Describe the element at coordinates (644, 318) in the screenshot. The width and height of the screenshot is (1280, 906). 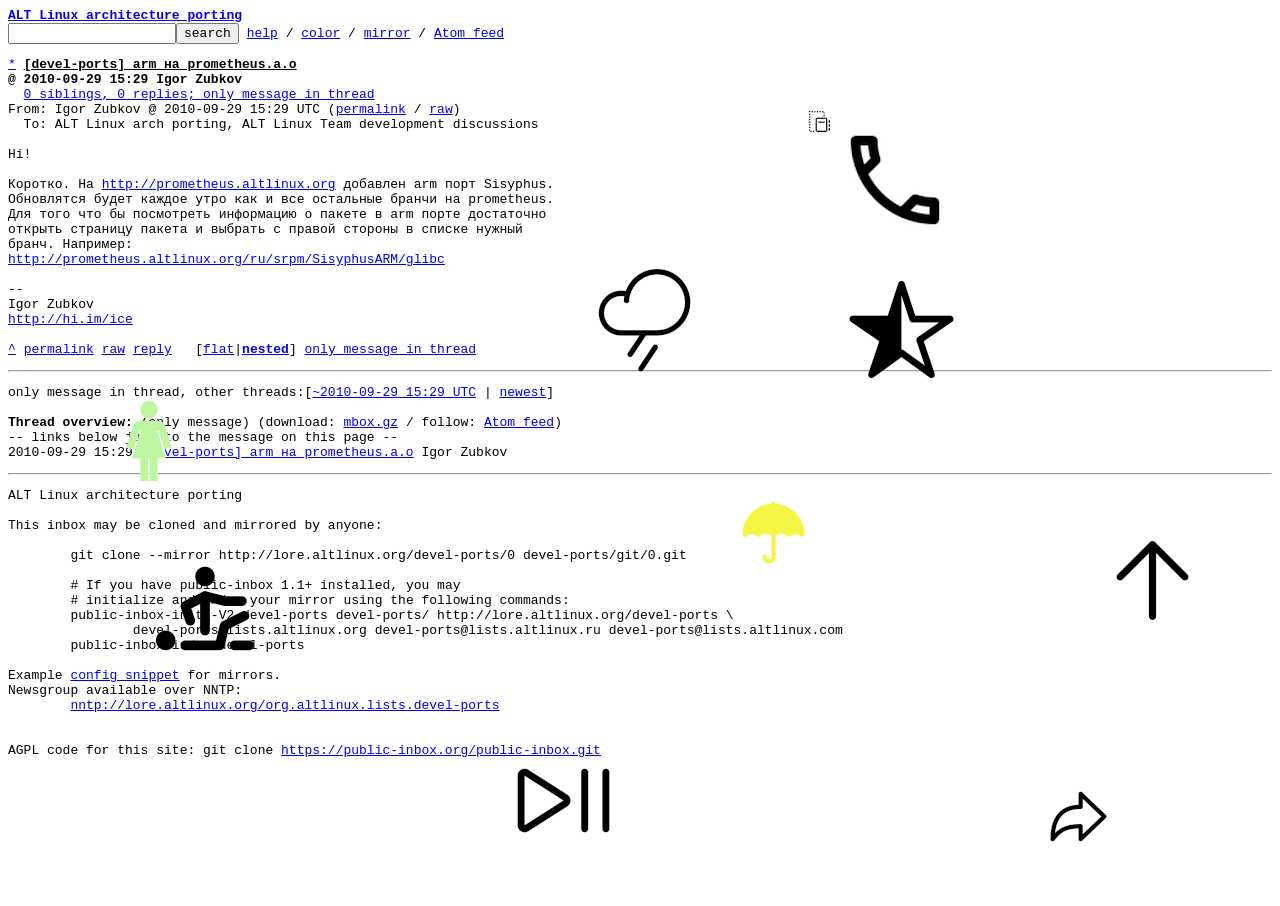
I see `indicates rainy weather conditions` at that location.